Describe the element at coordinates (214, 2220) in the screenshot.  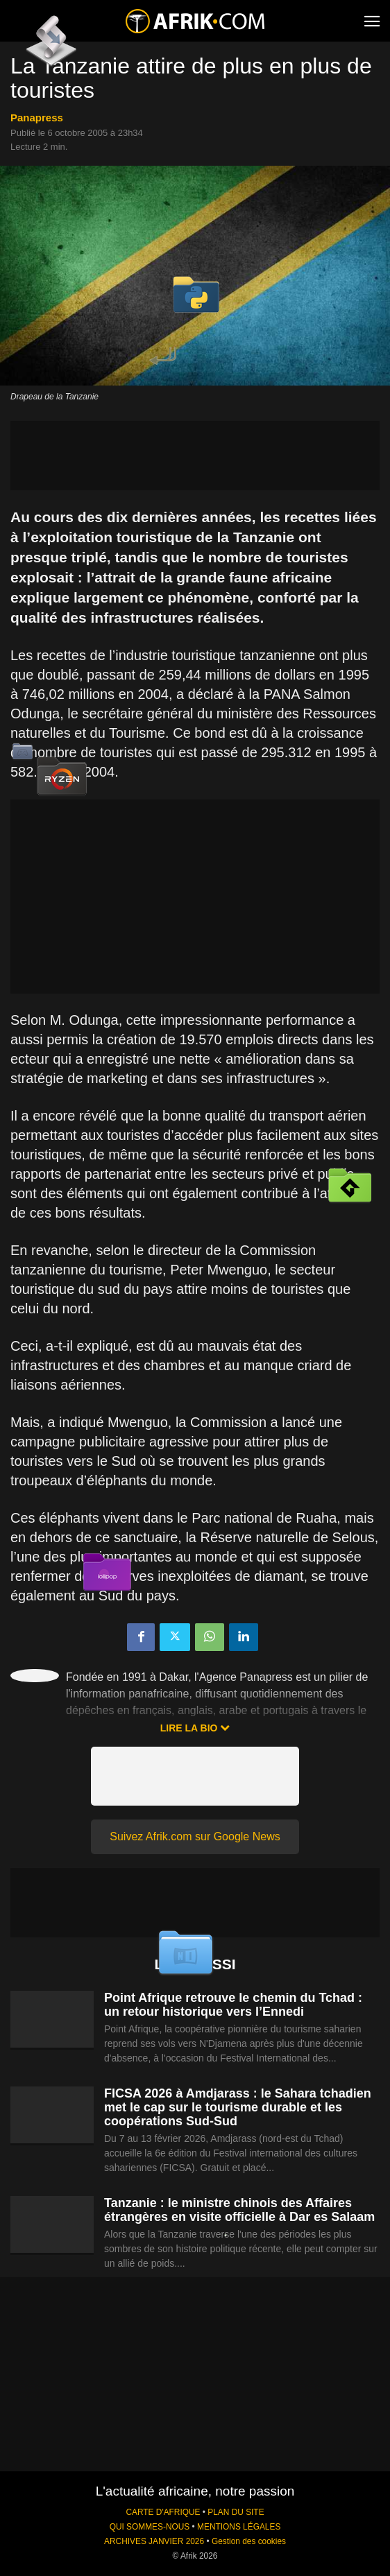
I see `set up recurring payments or financial reminders` at that location.